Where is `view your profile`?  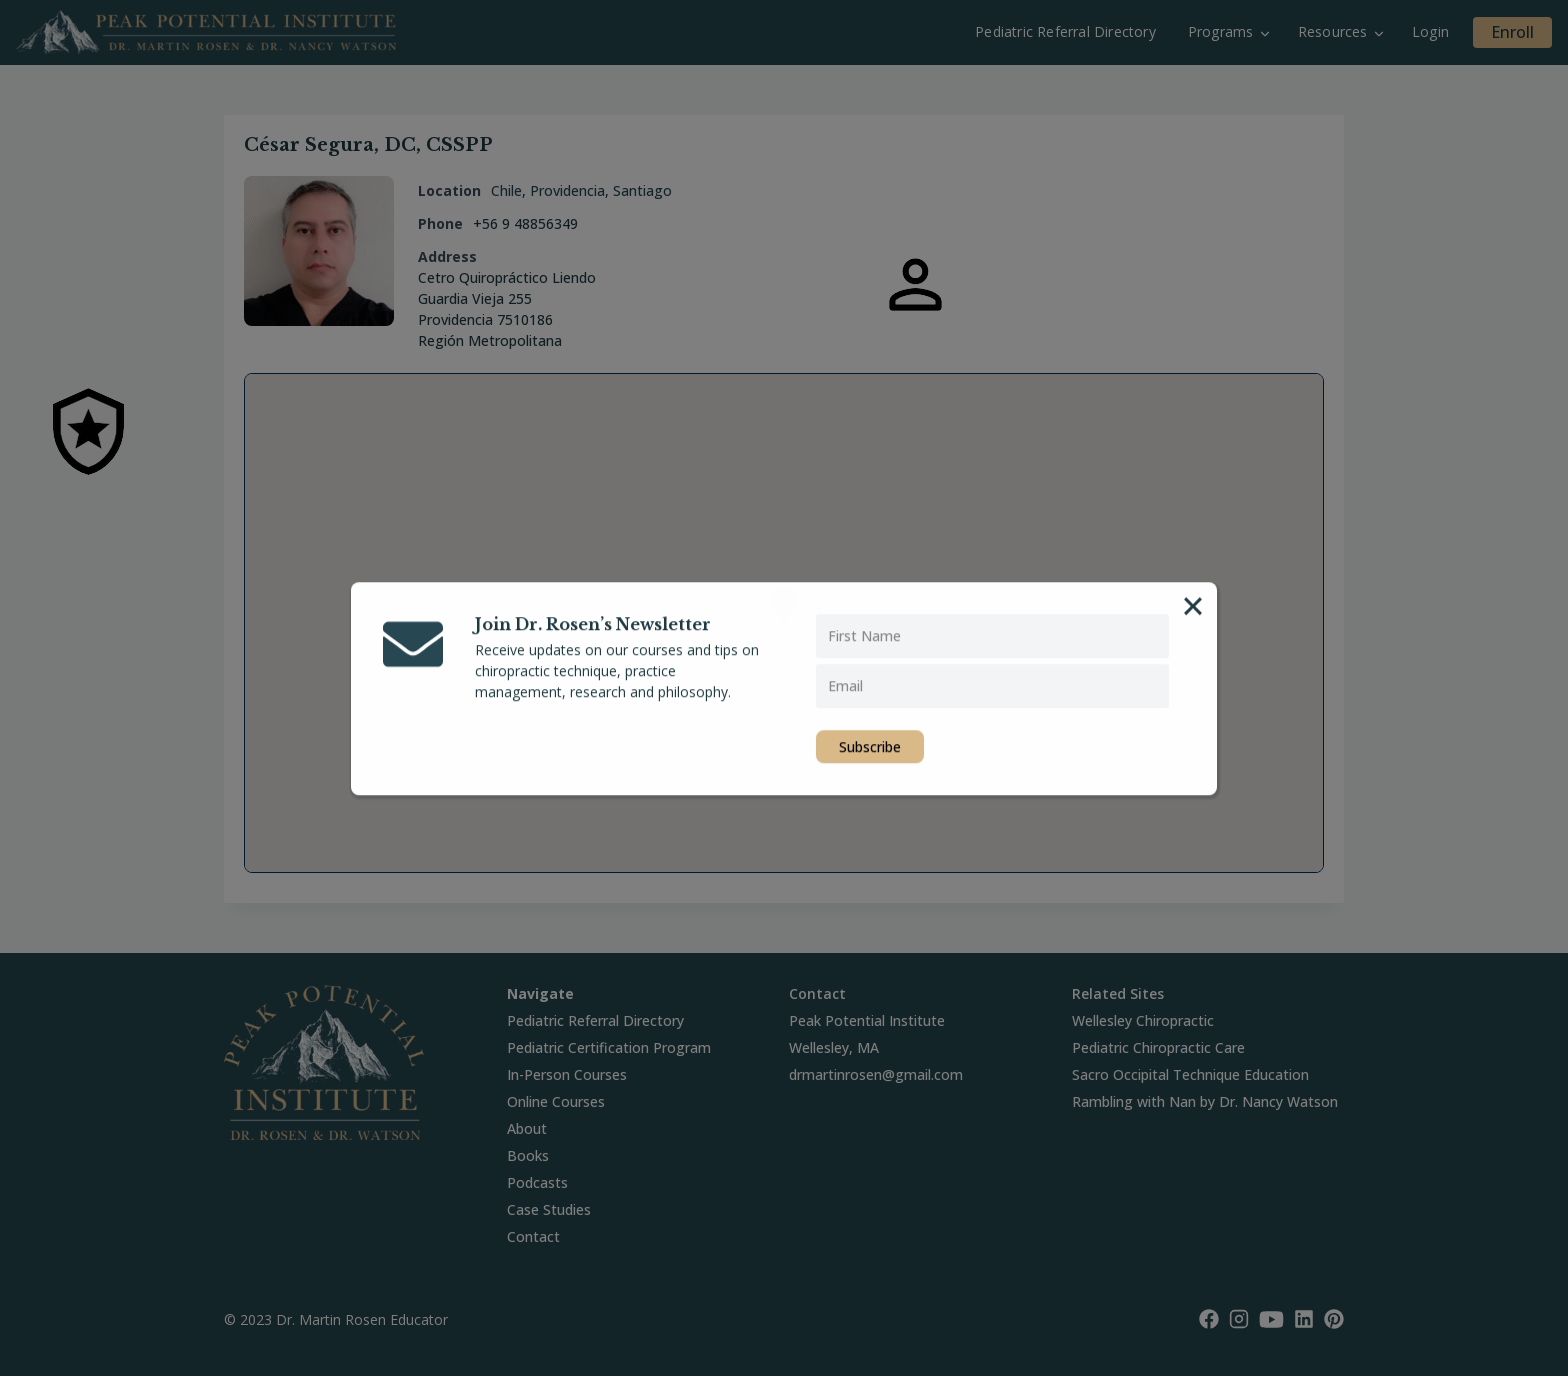 view your profile is located at coordinates (915, 284).